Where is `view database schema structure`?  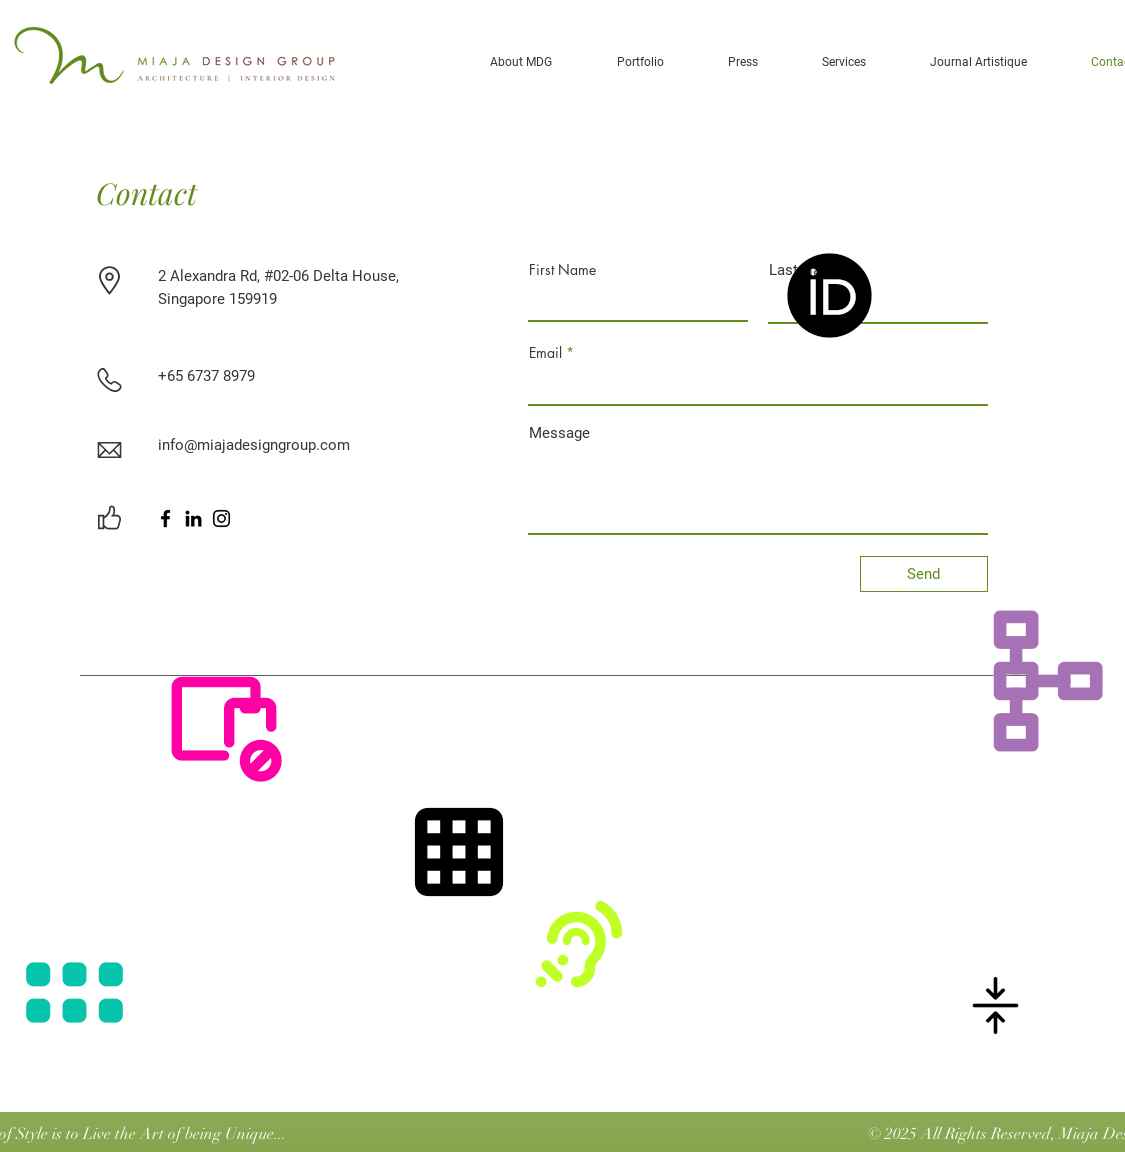 view database schema structure is located at coordinates (1045, 681).